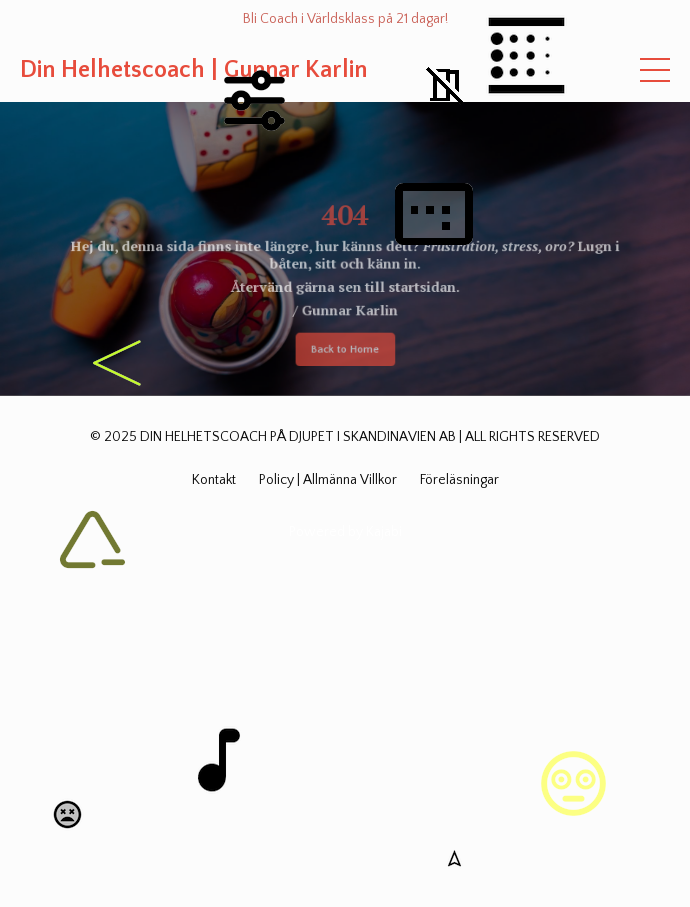 The height and width of the screenshot is (907, 690). What do you see at coordinates (434, 214) in the screenshot?
I see `adjust image aspect ratio settings` at bounding box center [434, 214].